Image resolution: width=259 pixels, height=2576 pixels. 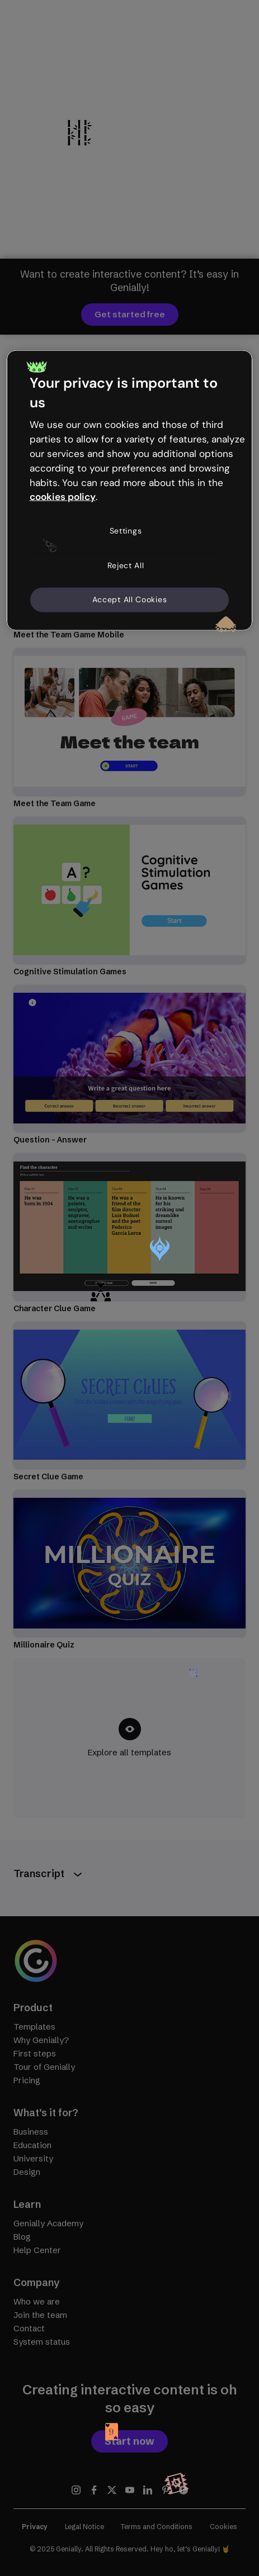 What do you see at coordinates (159, 1249) in the screenshot?
I see `activate alien fire ability or power` at bounding box center [159, 1249].